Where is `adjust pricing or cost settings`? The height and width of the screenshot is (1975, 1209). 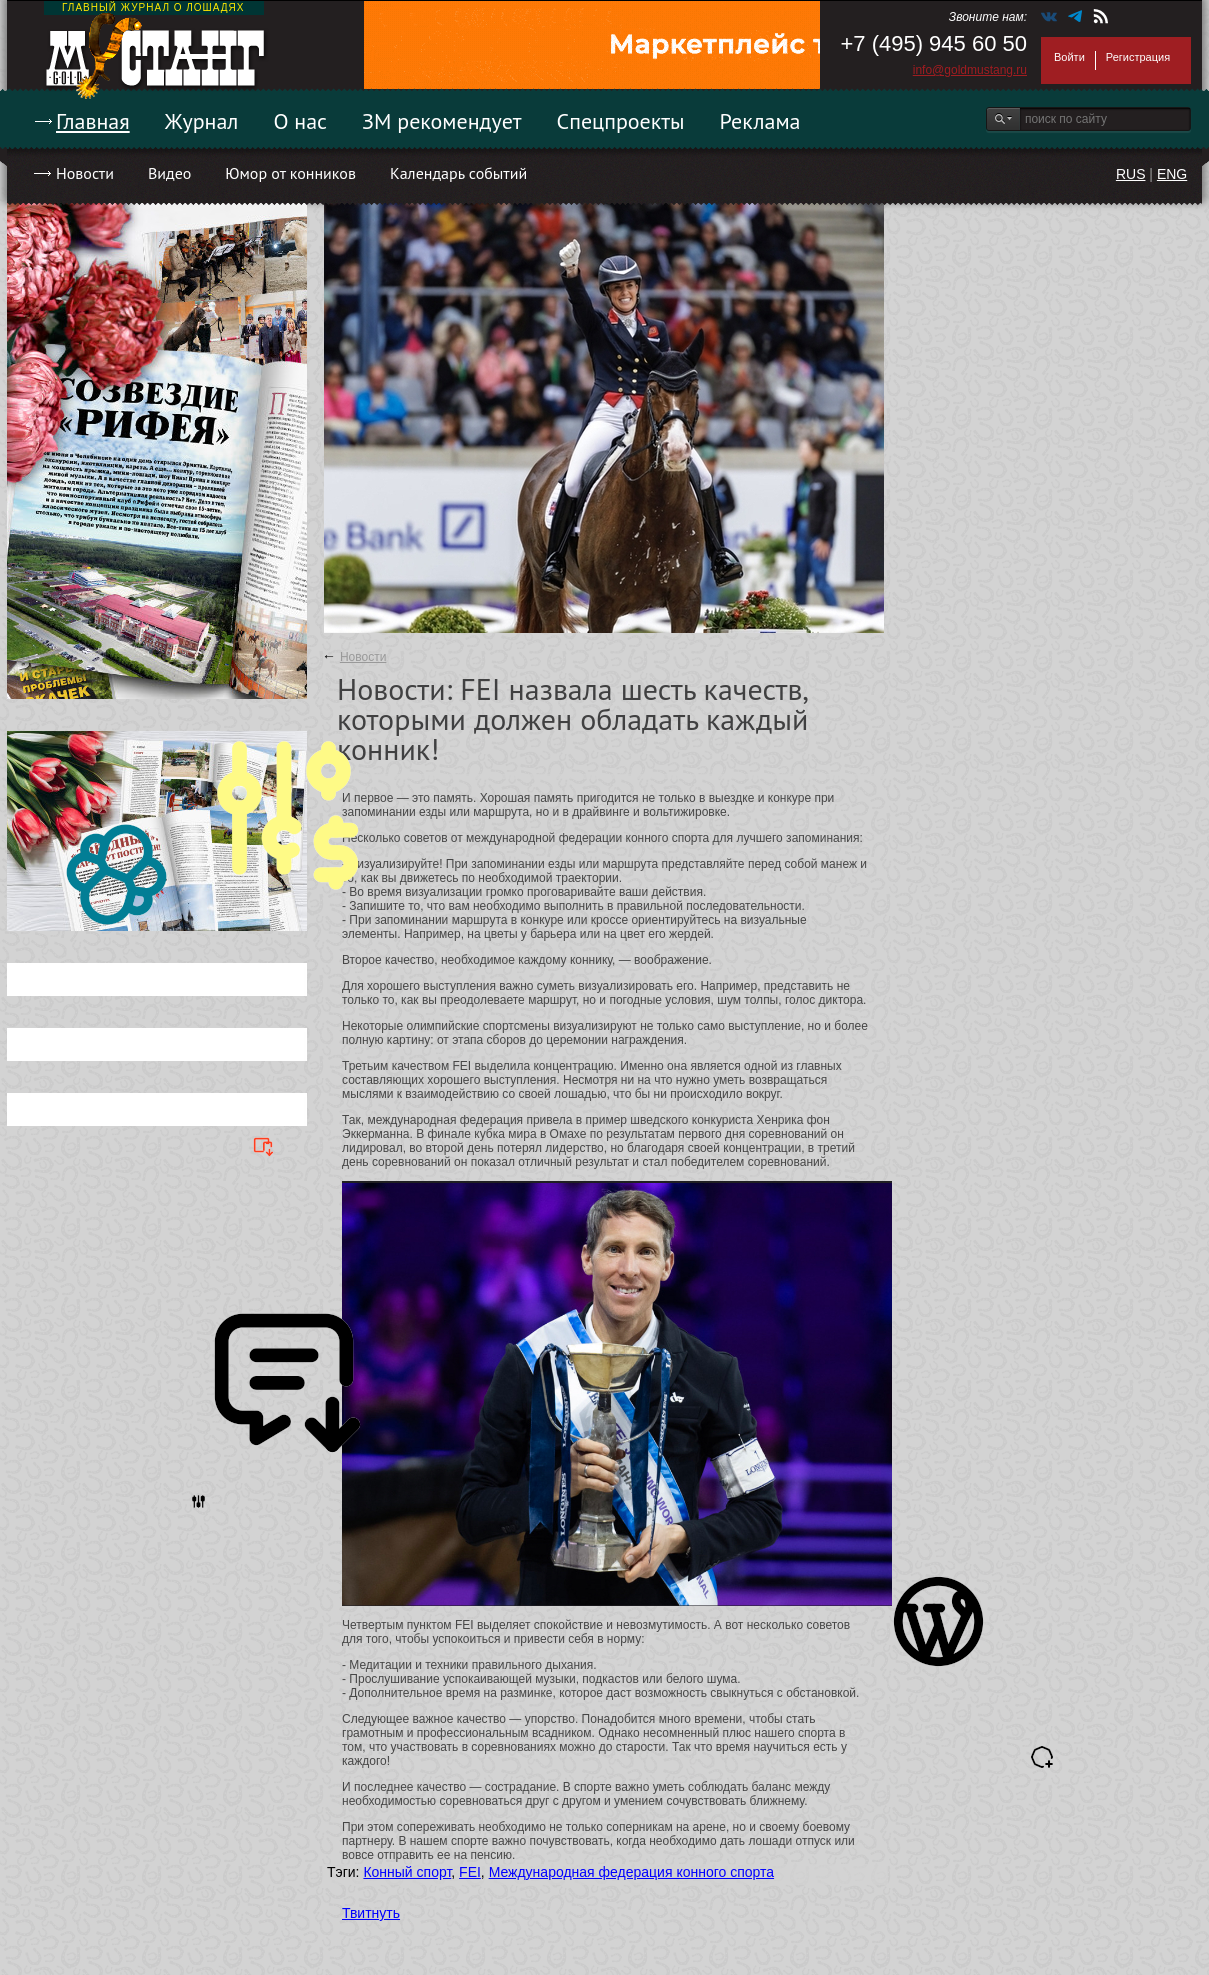
adjust pricing or cost settings is located at coordinates (284, 808).